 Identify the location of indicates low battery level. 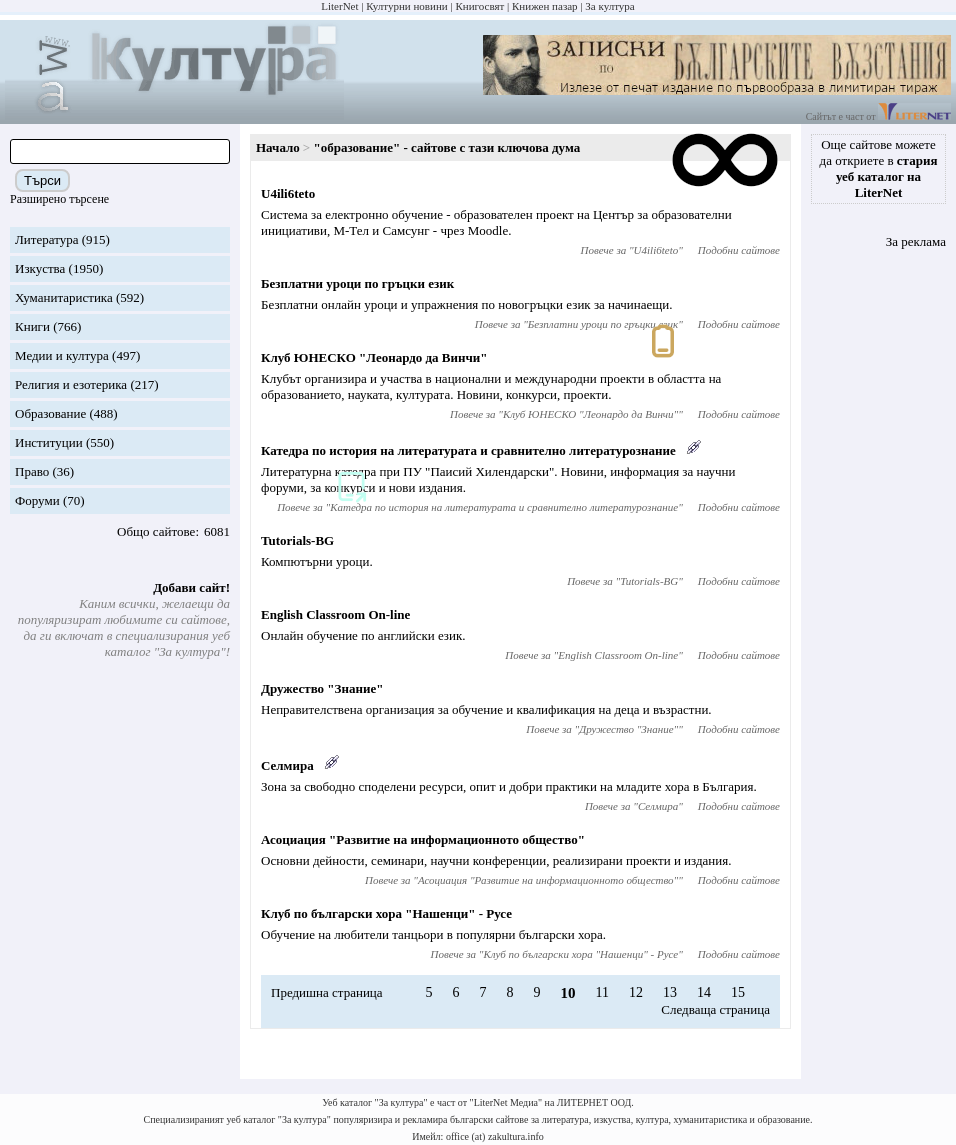
(663, 341).